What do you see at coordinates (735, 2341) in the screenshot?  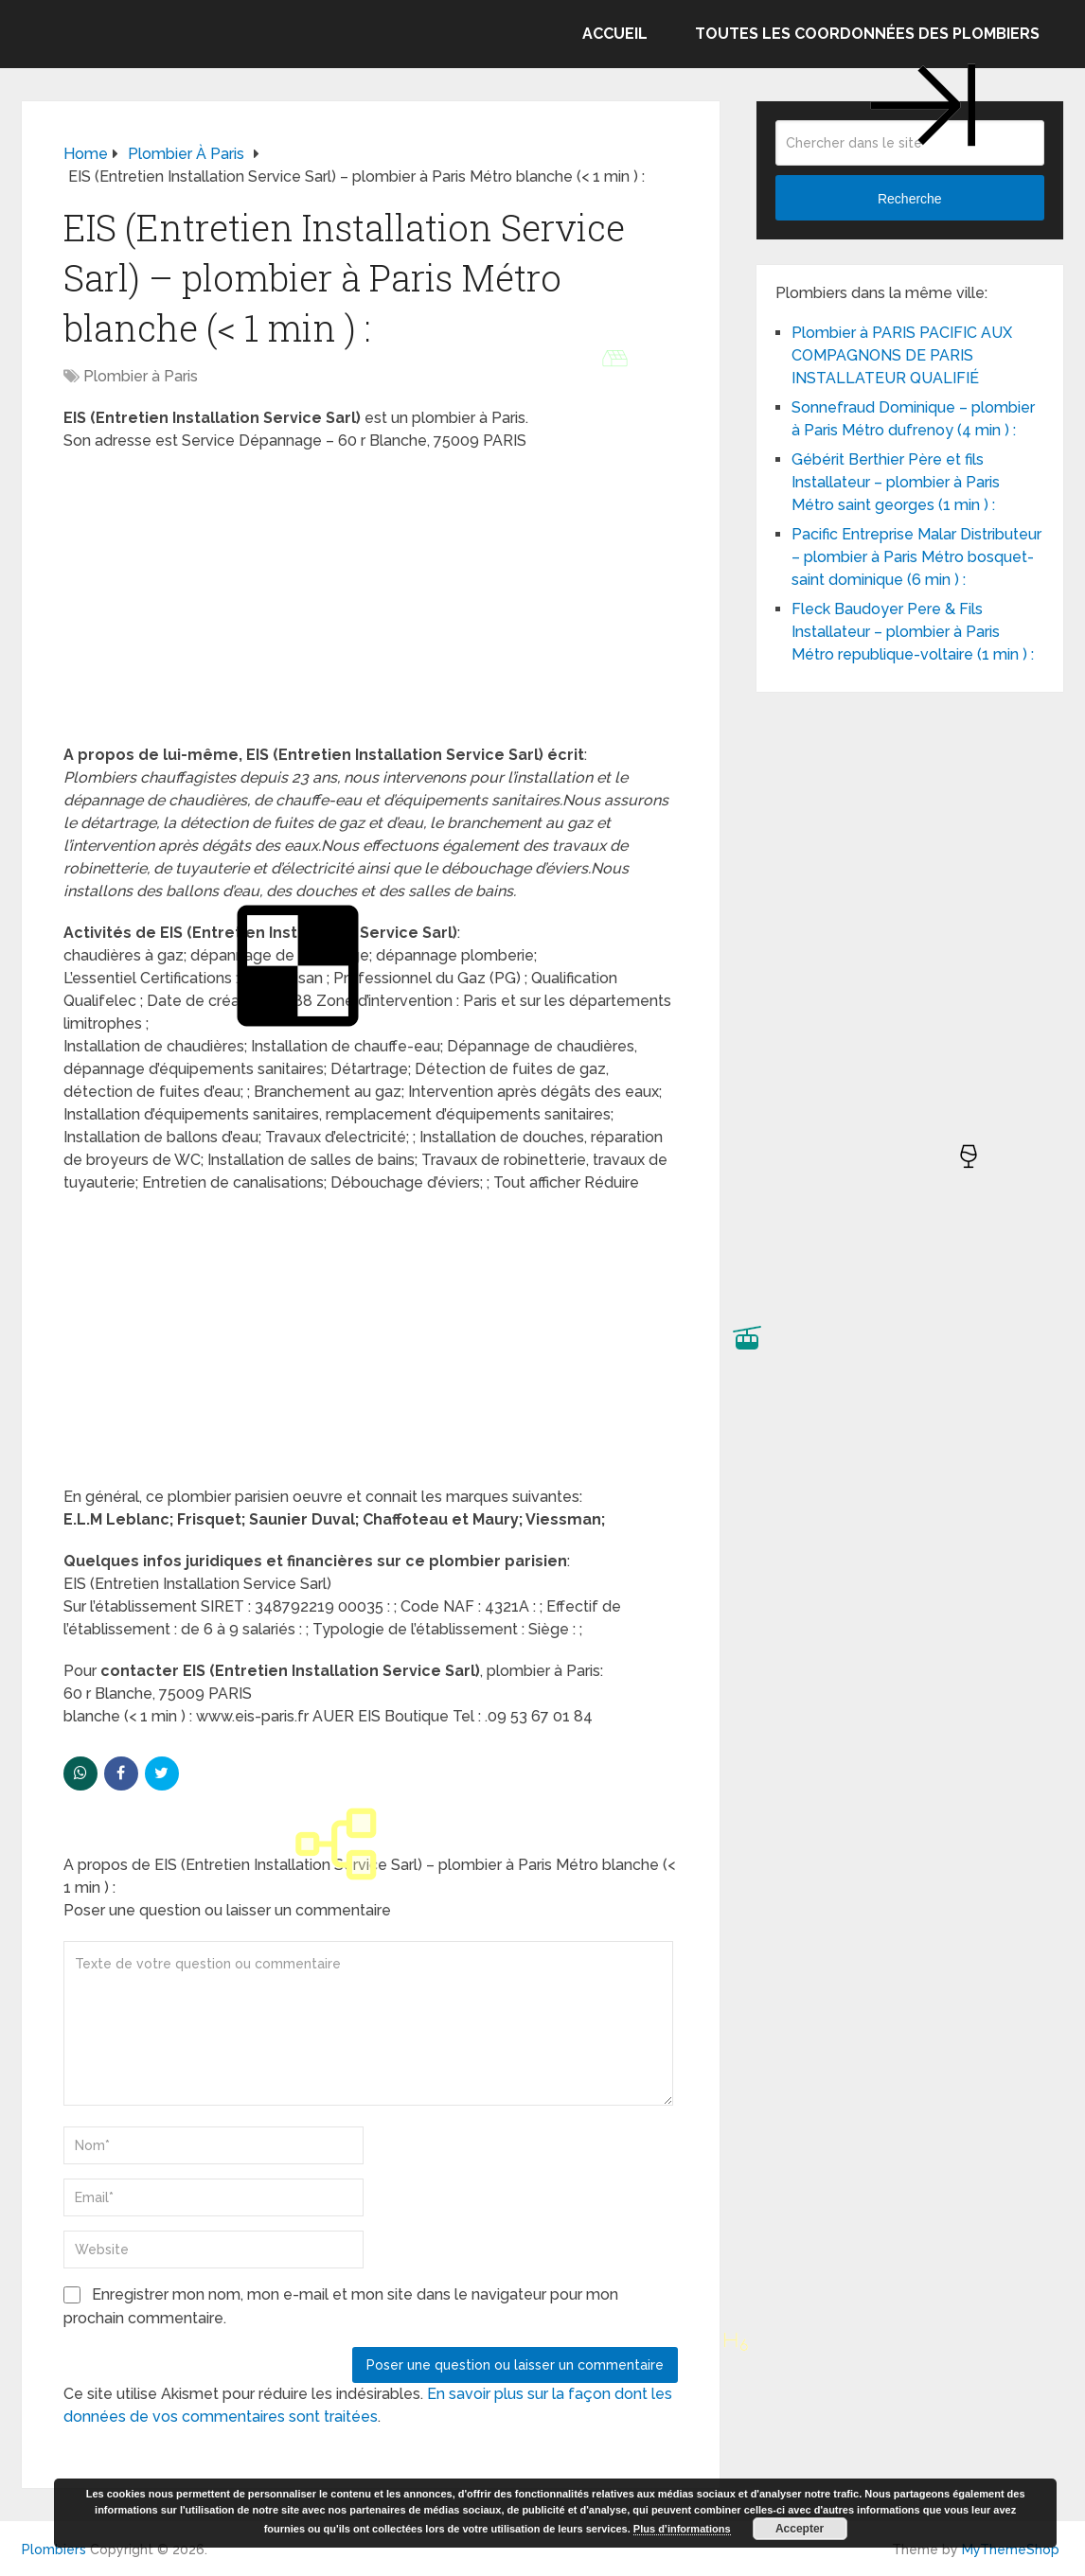 I see `format text as heading level 6` at bounding box center [735, 2341].